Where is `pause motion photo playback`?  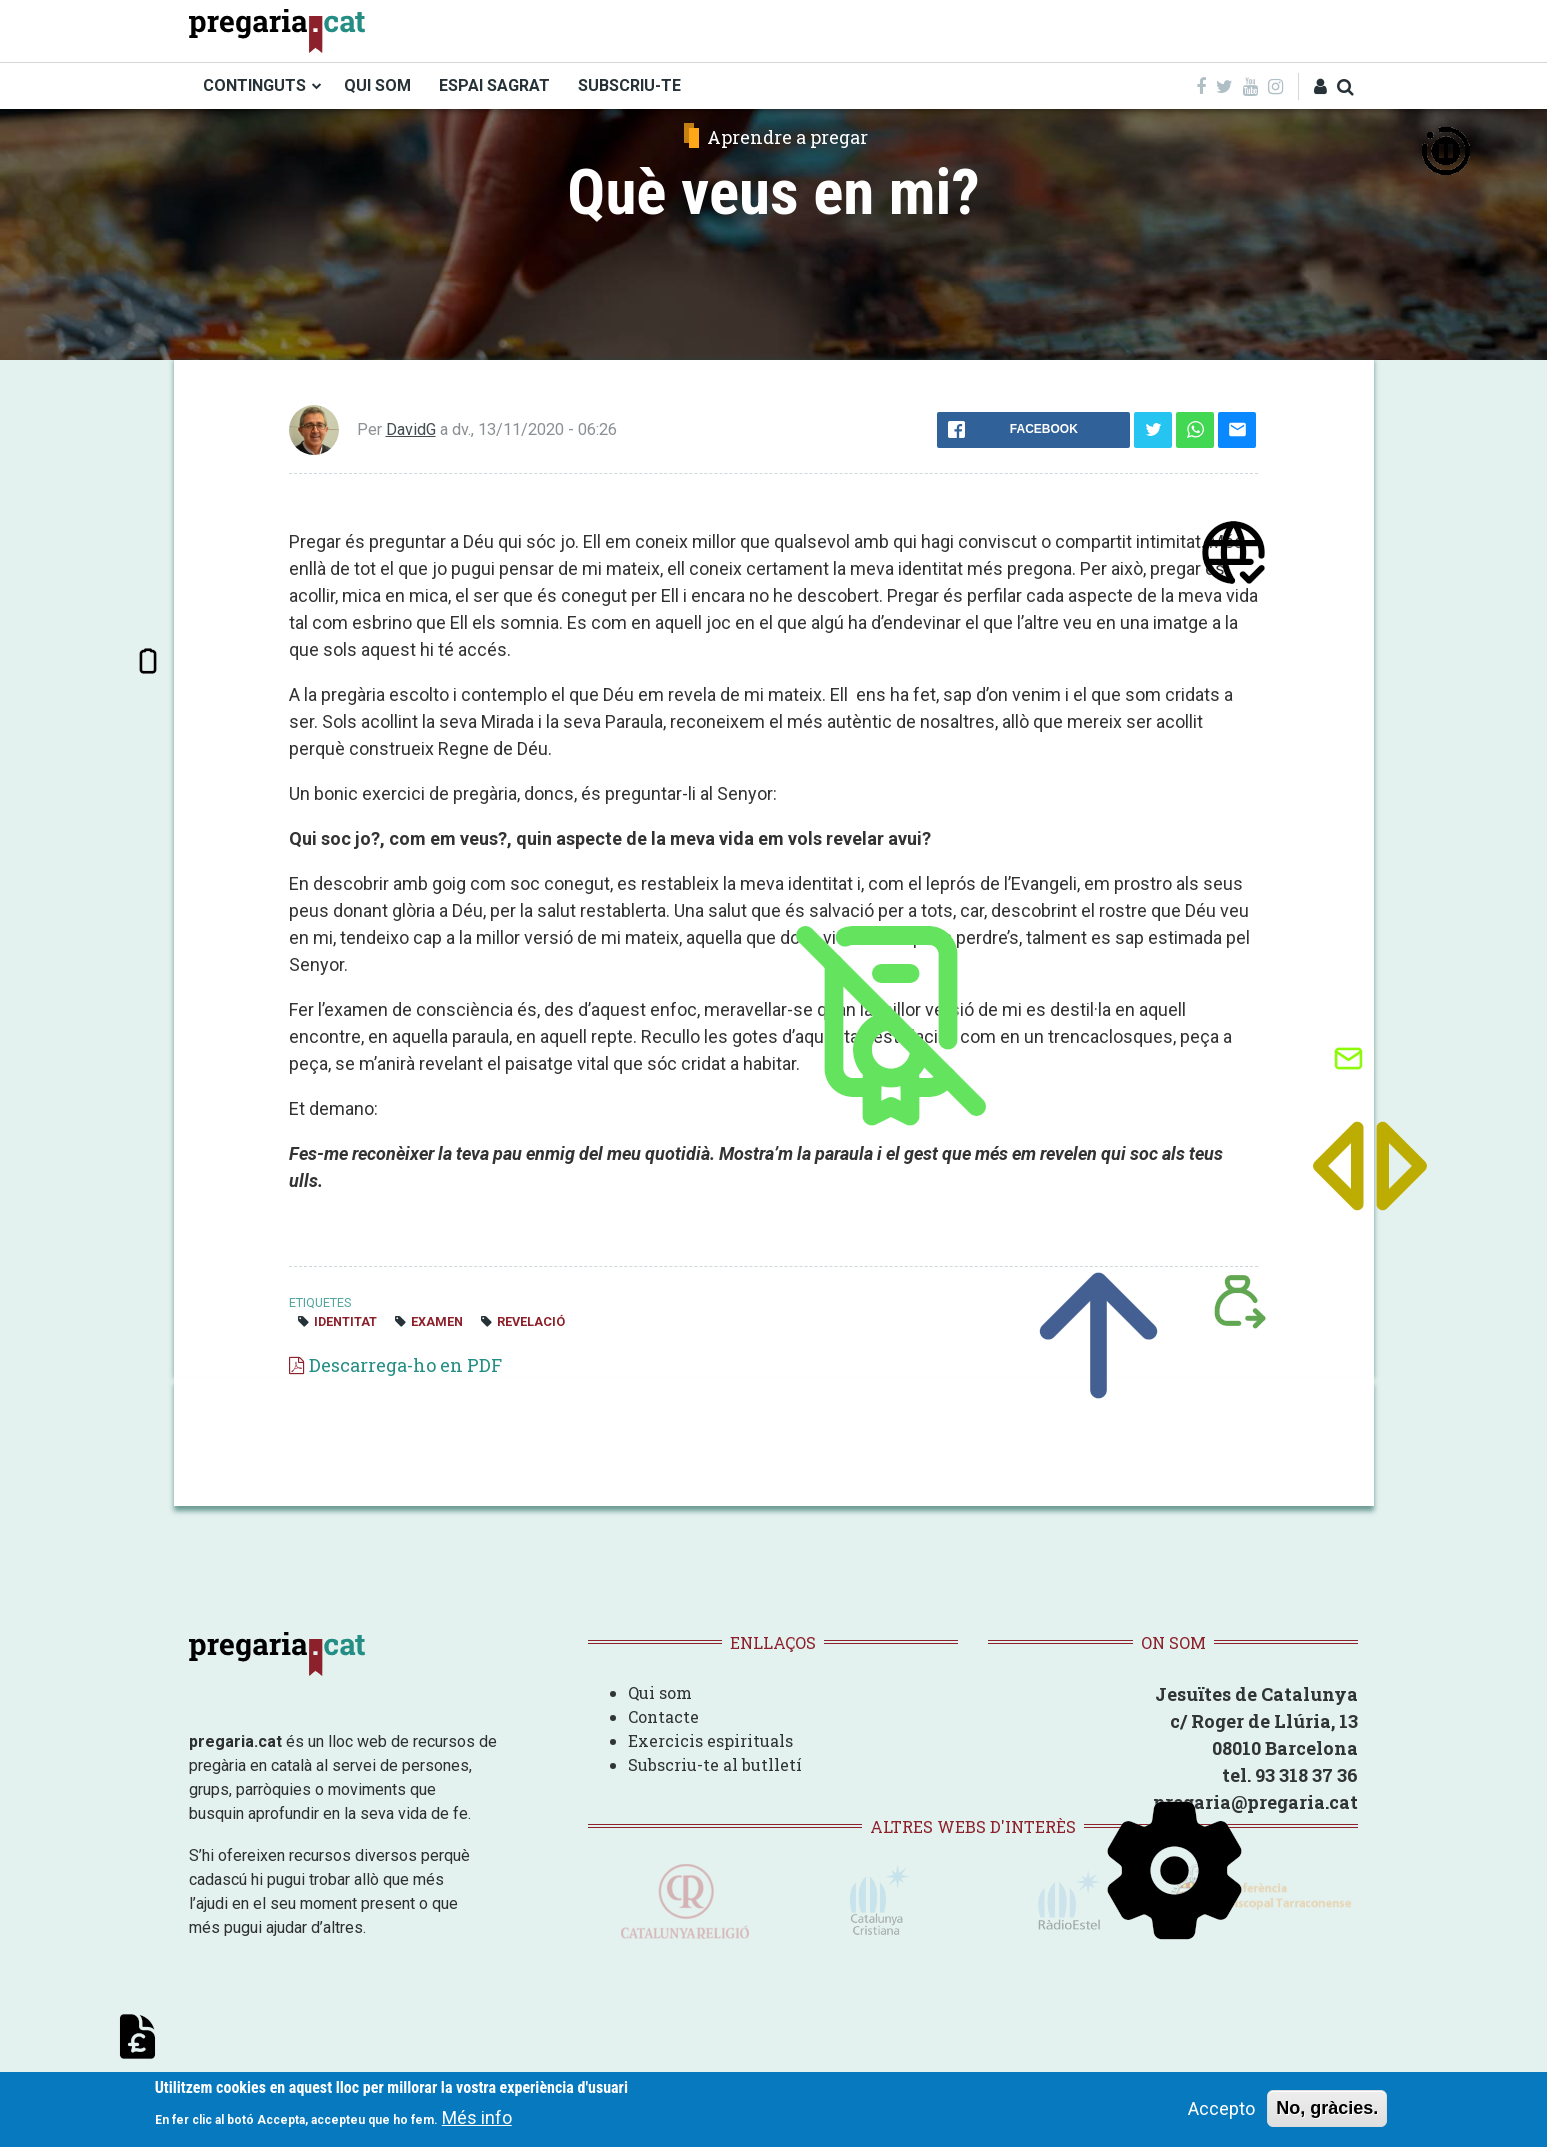 pause motion photo playback is located at coordinates (1446, 151).